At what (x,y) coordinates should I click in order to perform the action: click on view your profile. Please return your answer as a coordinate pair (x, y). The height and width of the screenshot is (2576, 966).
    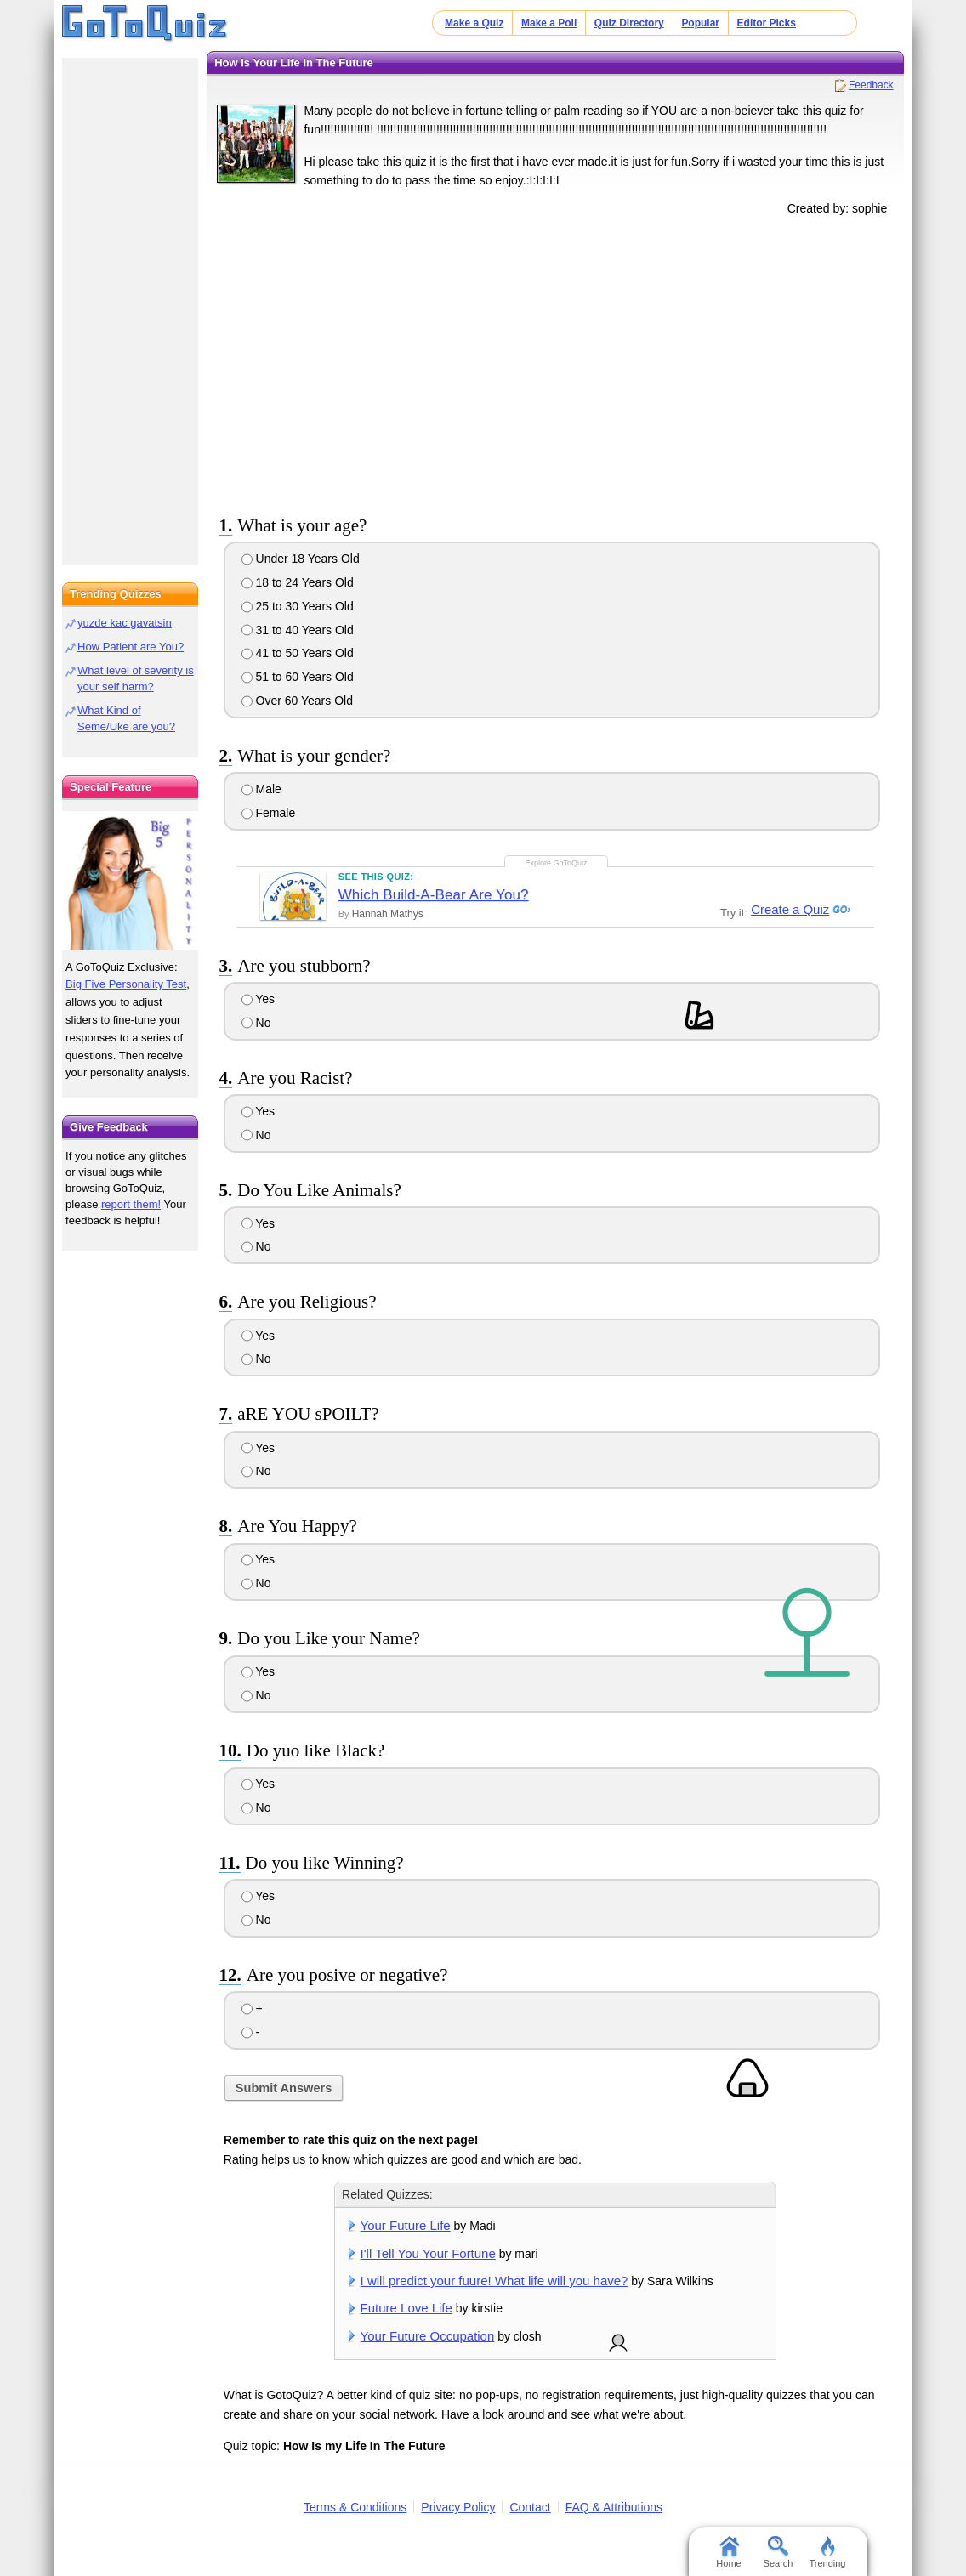
    Looking at the image, I should click on (618, 2343).